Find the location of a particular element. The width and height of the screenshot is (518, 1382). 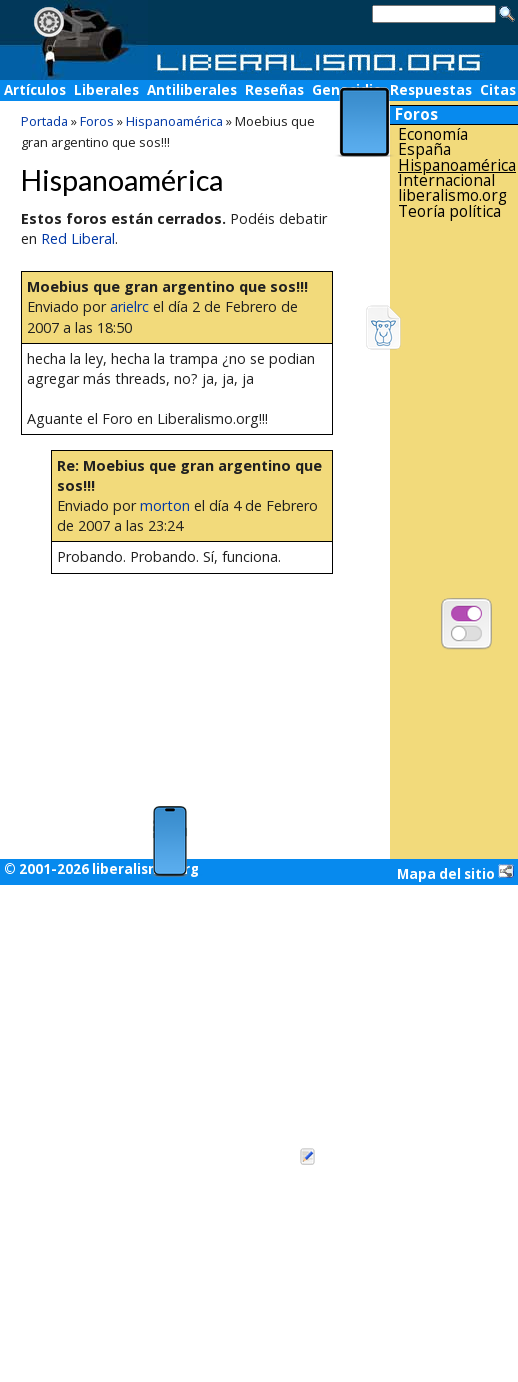

indicates a connected iPhone device is located at coordinates (170, 842).